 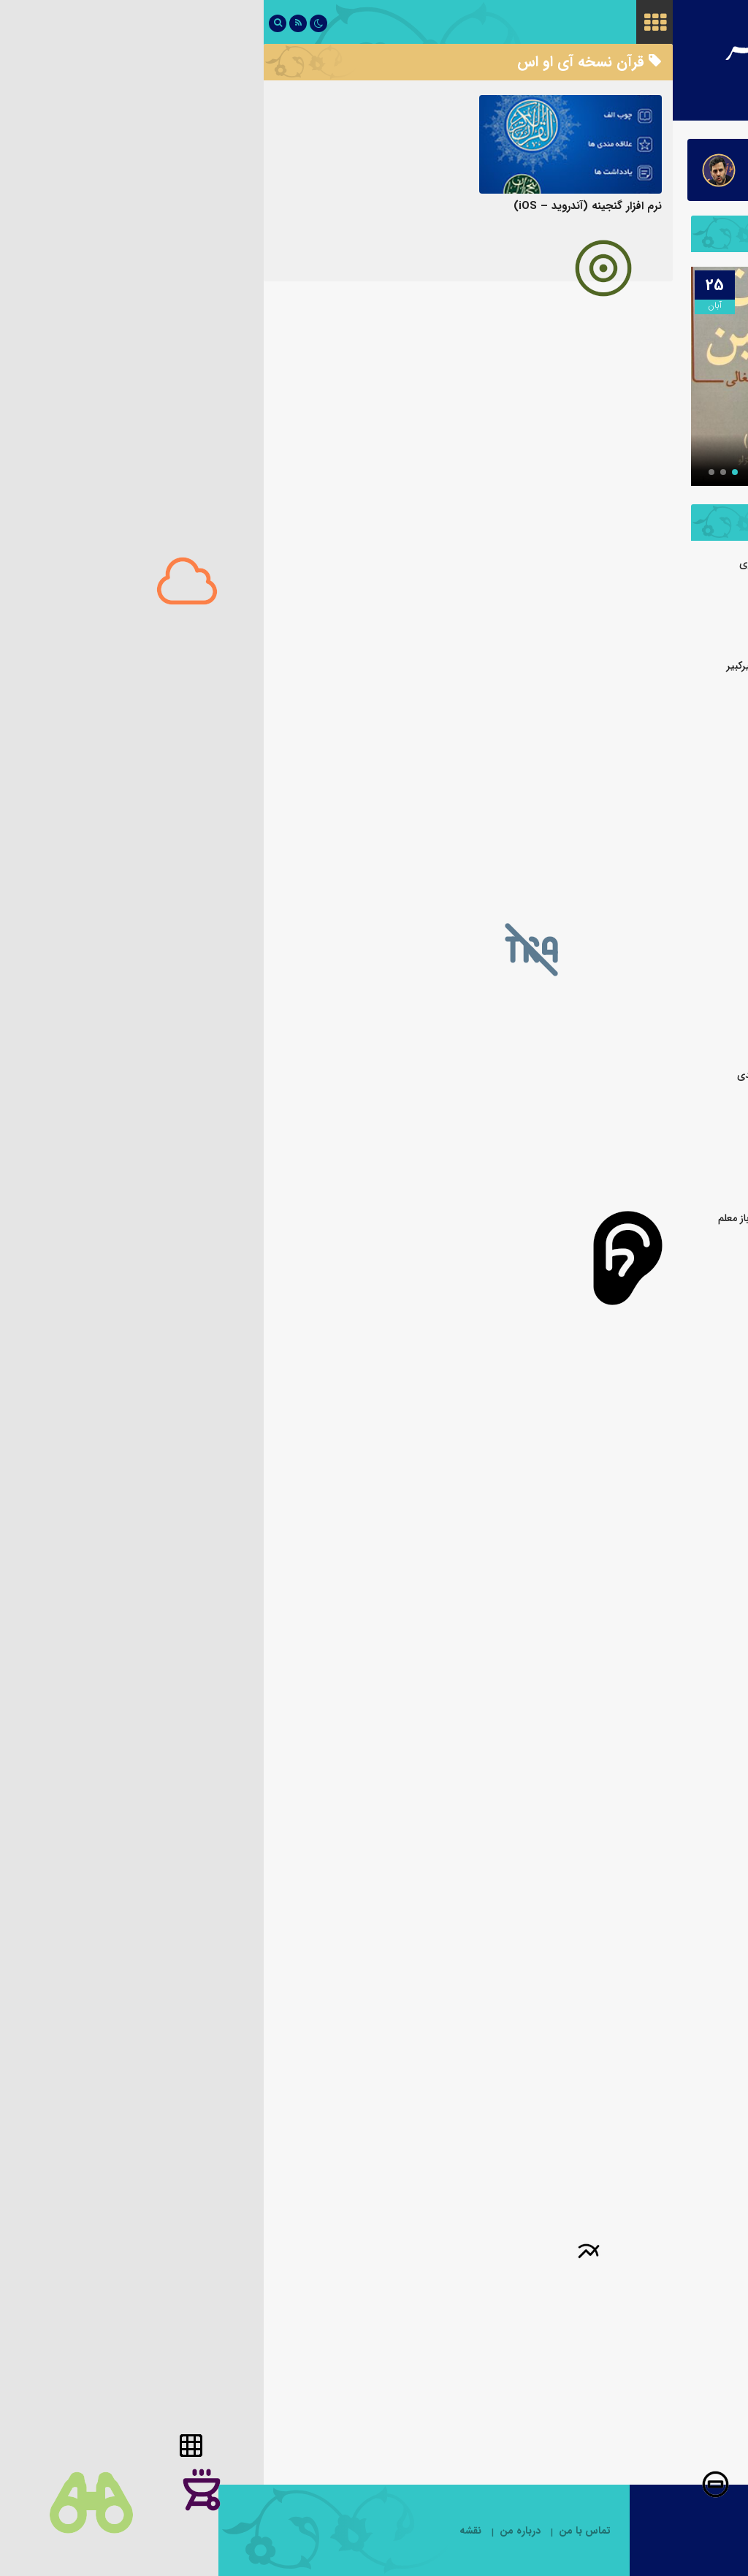 What do you see at coordinates (202, 2490) in the screenshot?
I see `access grill or barbecue settings` at bounding box center [202, 2490].